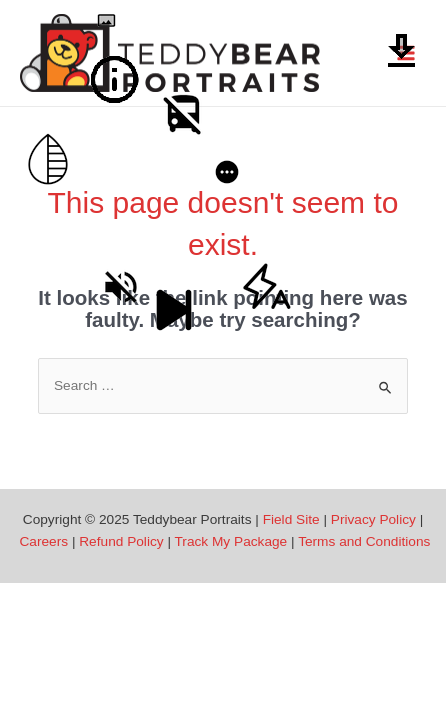 This screenshot has width=446, height=720. I want to click on skip to the next track, so click(174, 310).